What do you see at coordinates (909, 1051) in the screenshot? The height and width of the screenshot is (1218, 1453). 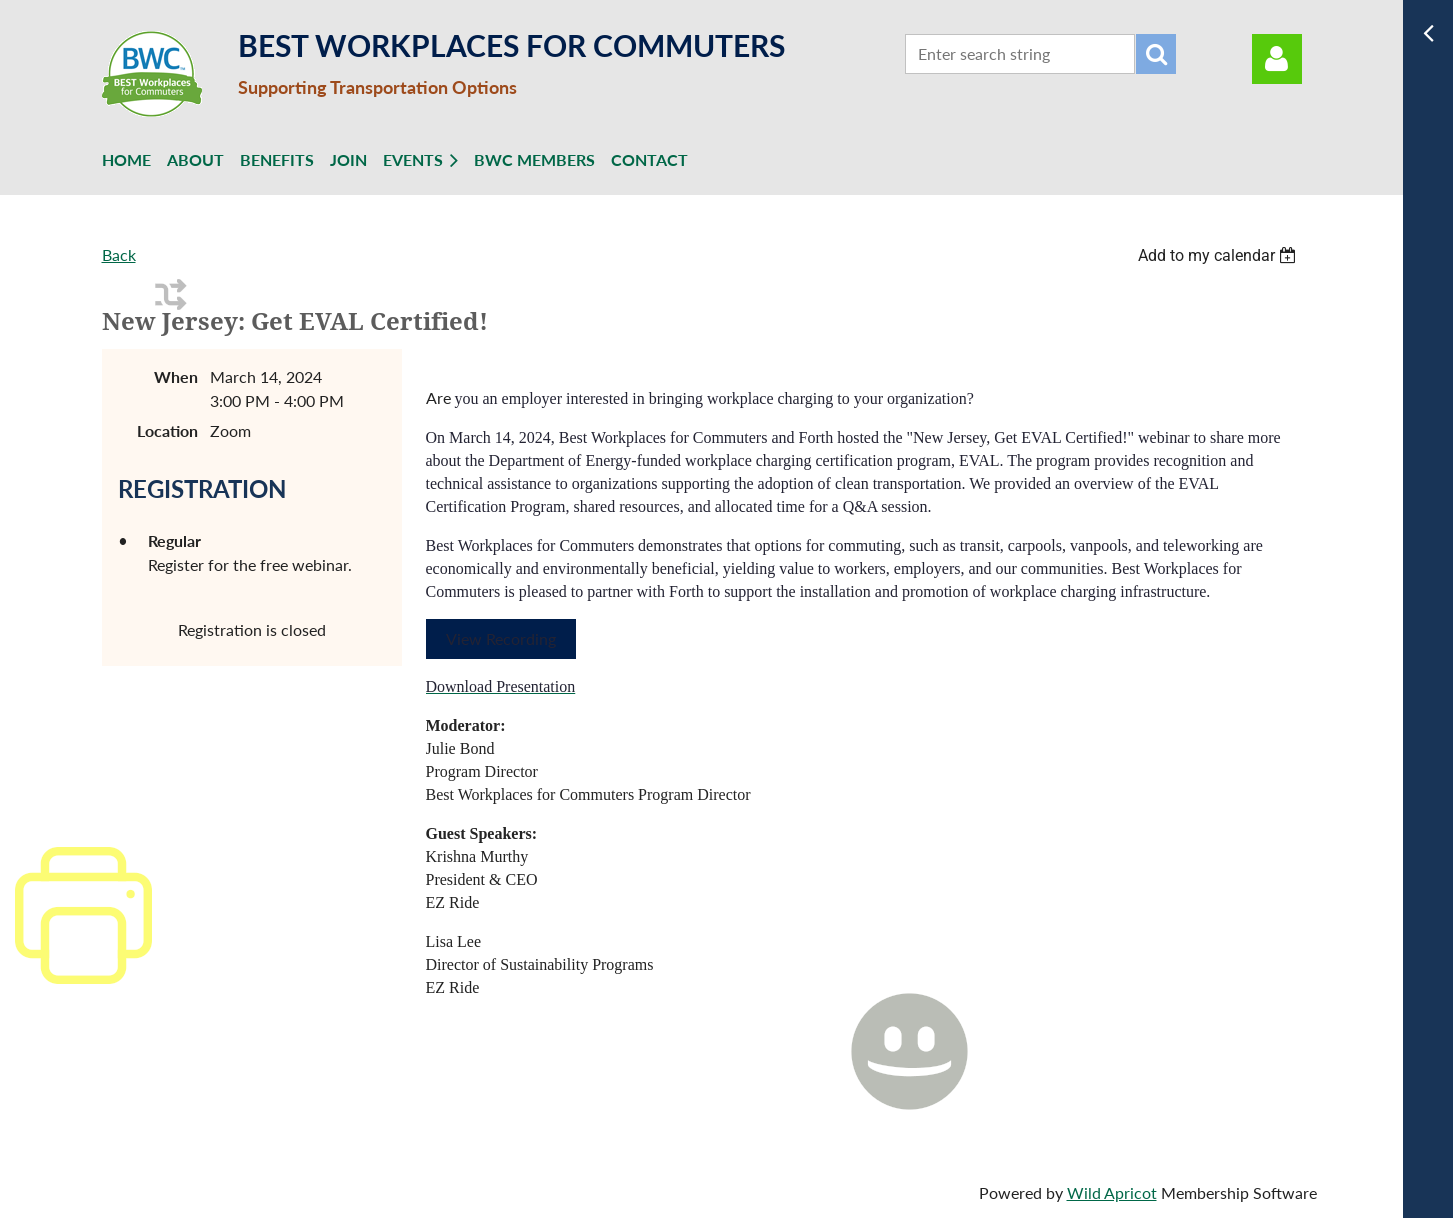 I see `add an emoji or reaction to a message` at bounding box center [909, 1051].